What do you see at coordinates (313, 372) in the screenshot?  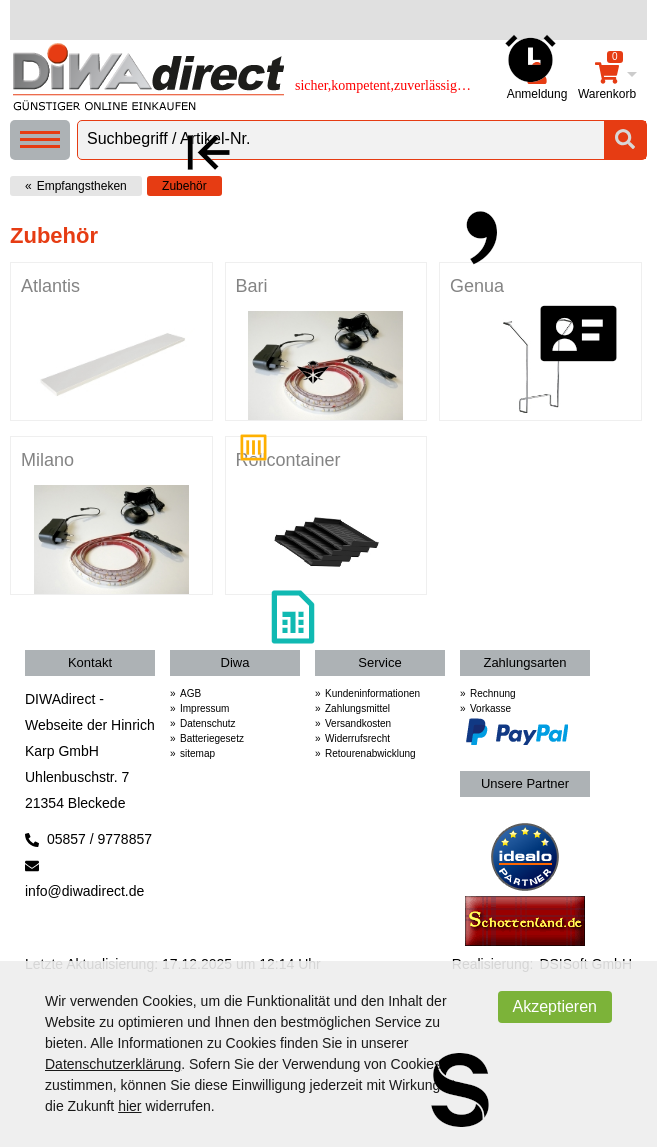 I see `navigate to Saudia Airlines website or app` at bounding box center [313, 372].